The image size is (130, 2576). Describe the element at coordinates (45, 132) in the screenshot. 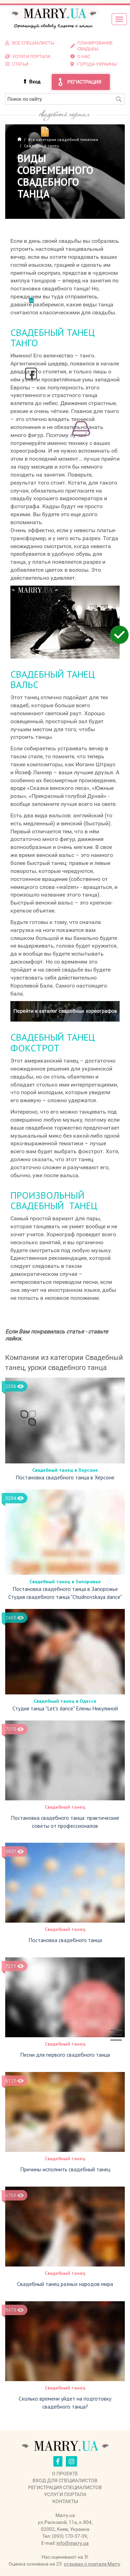

I see `a compressed archive file in THA format` at that location.